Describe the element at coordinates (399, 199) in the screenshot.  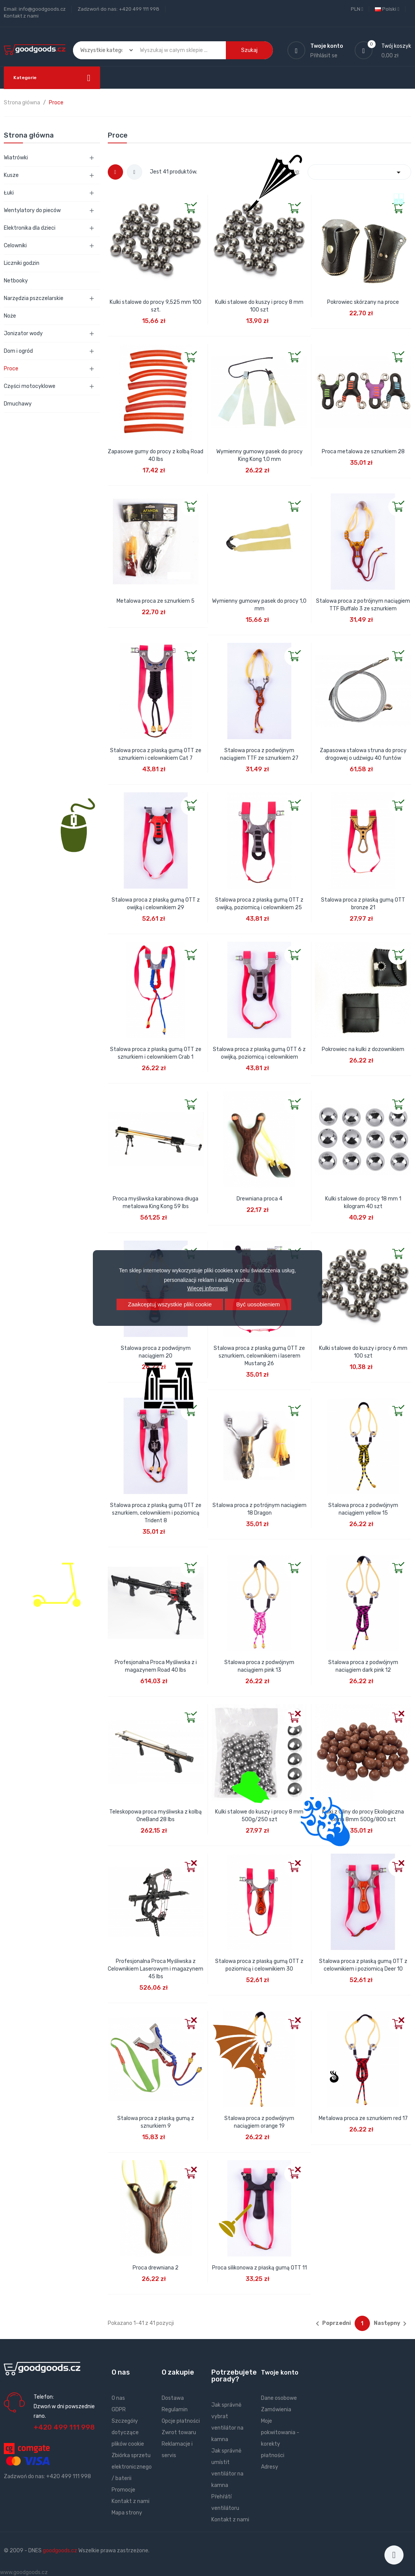
I see `access public transit or bus schedule` at that location.